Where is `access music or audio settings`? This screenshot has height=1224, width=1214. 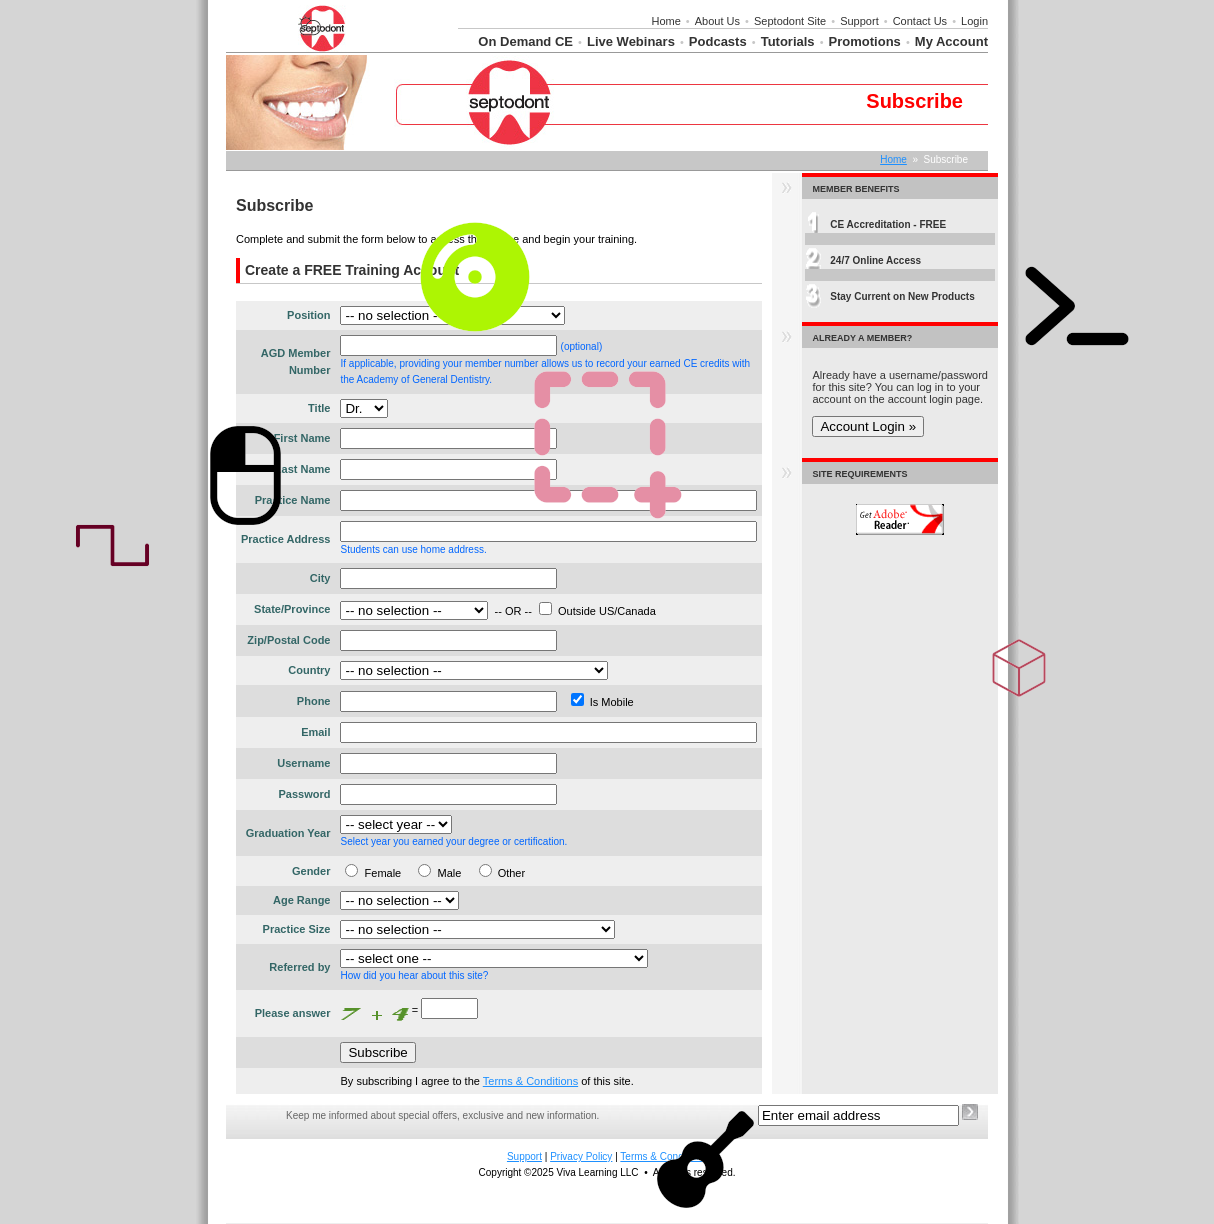 access music or audio settings is located at coordinates (705, 1159).